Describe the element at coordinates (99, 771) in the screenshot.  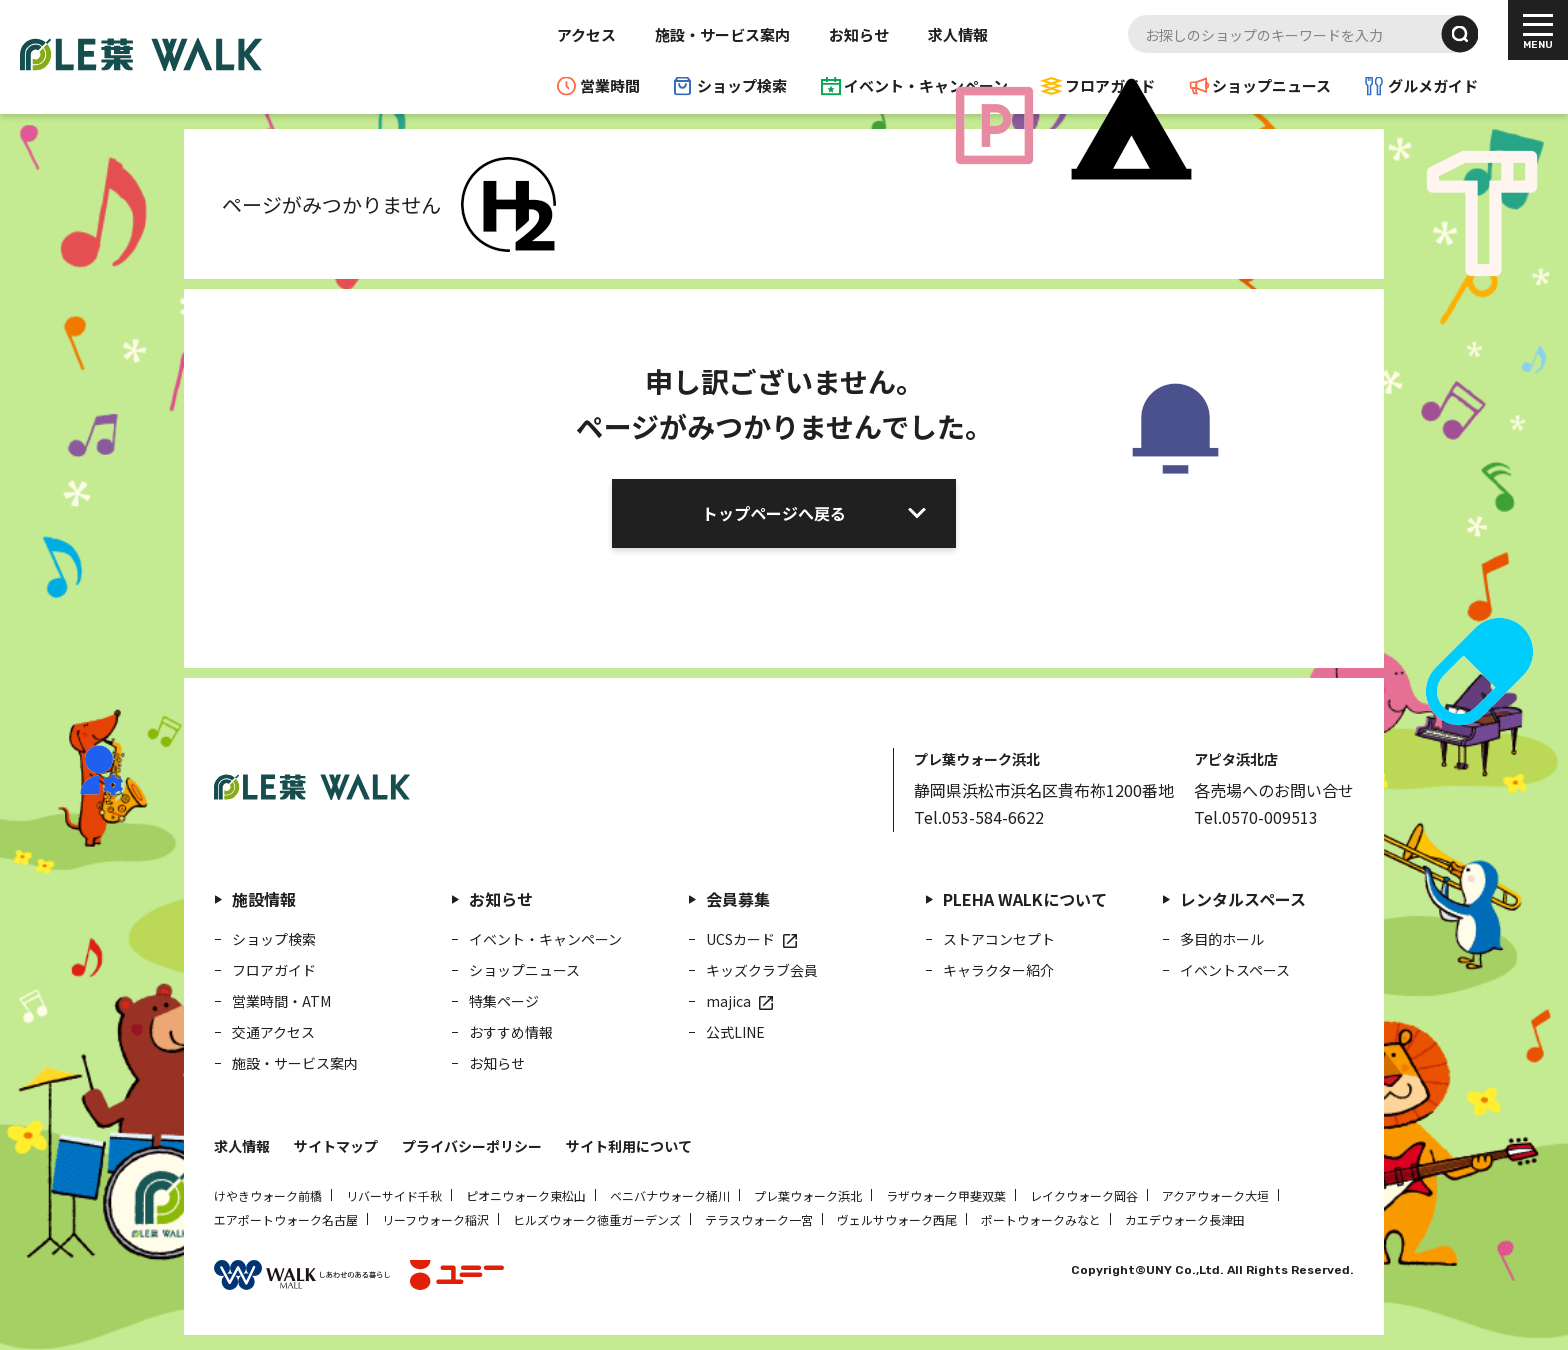
I see `access user account settings` at that location.